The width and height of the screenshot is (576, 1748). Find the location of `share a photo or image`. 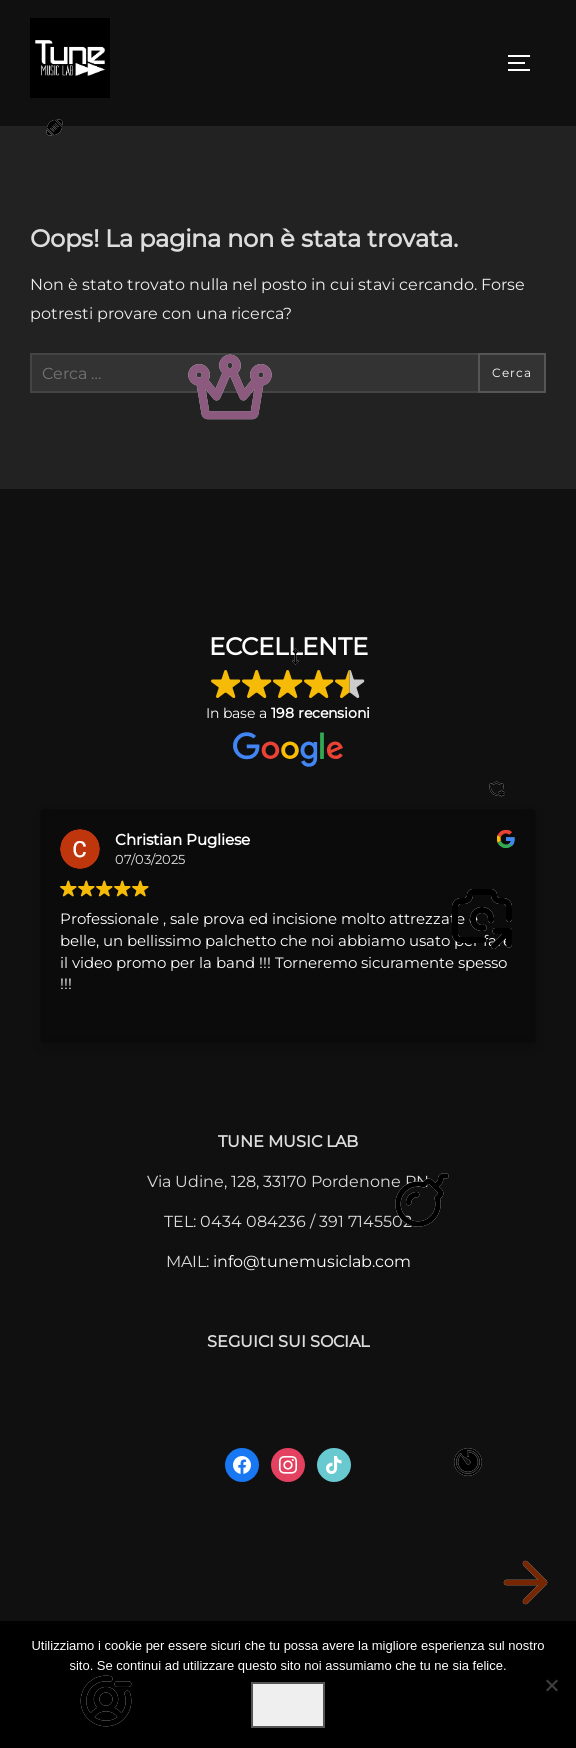

share a photo or image is located at coordinates (482, 916).